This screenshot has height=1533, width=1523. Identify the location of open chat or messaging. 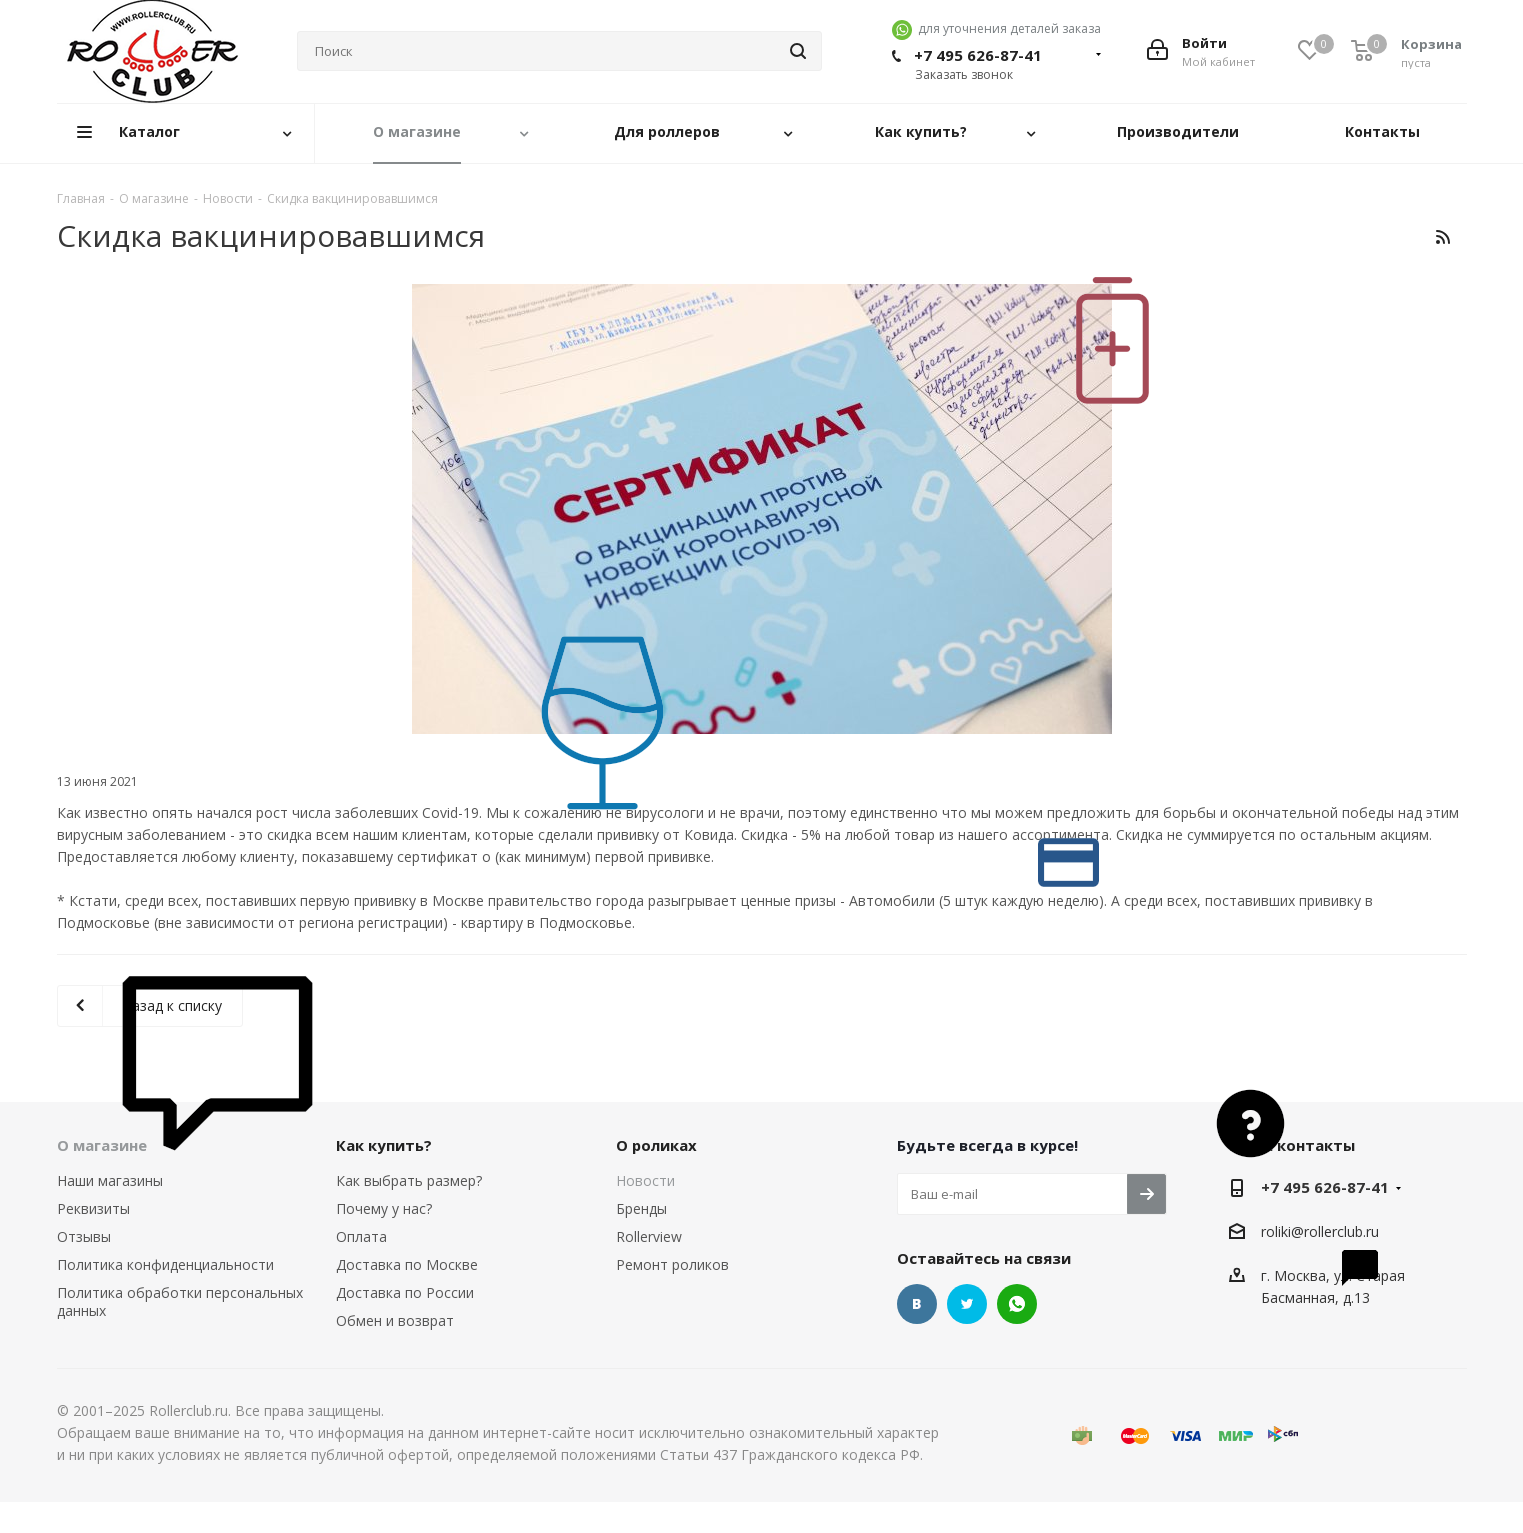
(1360, 1268).